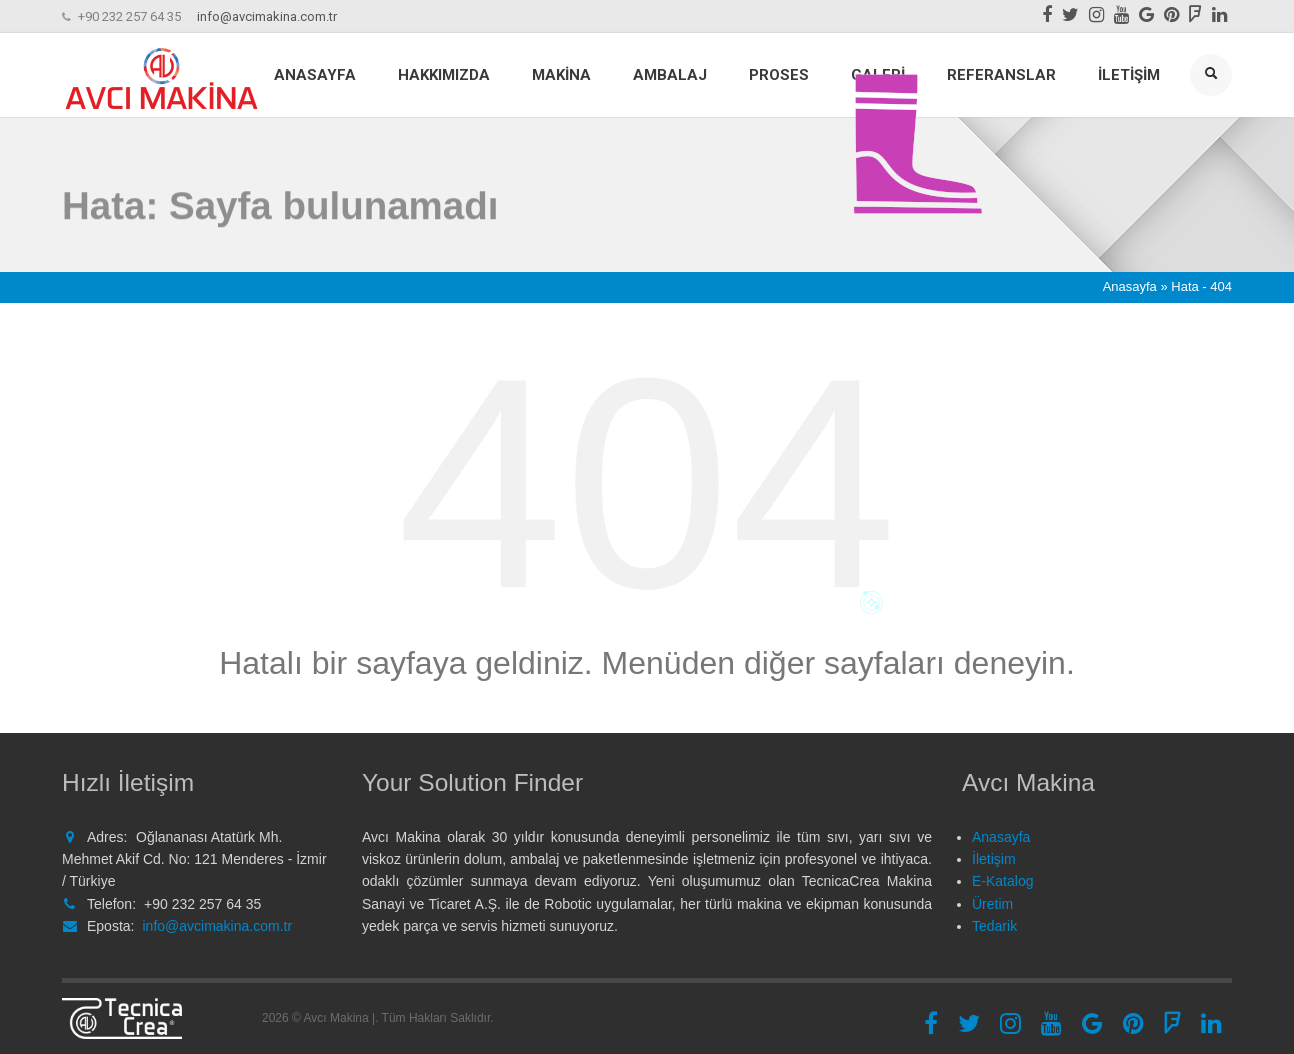 The height and width of the screenshot is (1054, 1294). Describe the element at coordinates (871, 602) in the screenshot. I see `access orbital mechanics or space simulation features` at that location.